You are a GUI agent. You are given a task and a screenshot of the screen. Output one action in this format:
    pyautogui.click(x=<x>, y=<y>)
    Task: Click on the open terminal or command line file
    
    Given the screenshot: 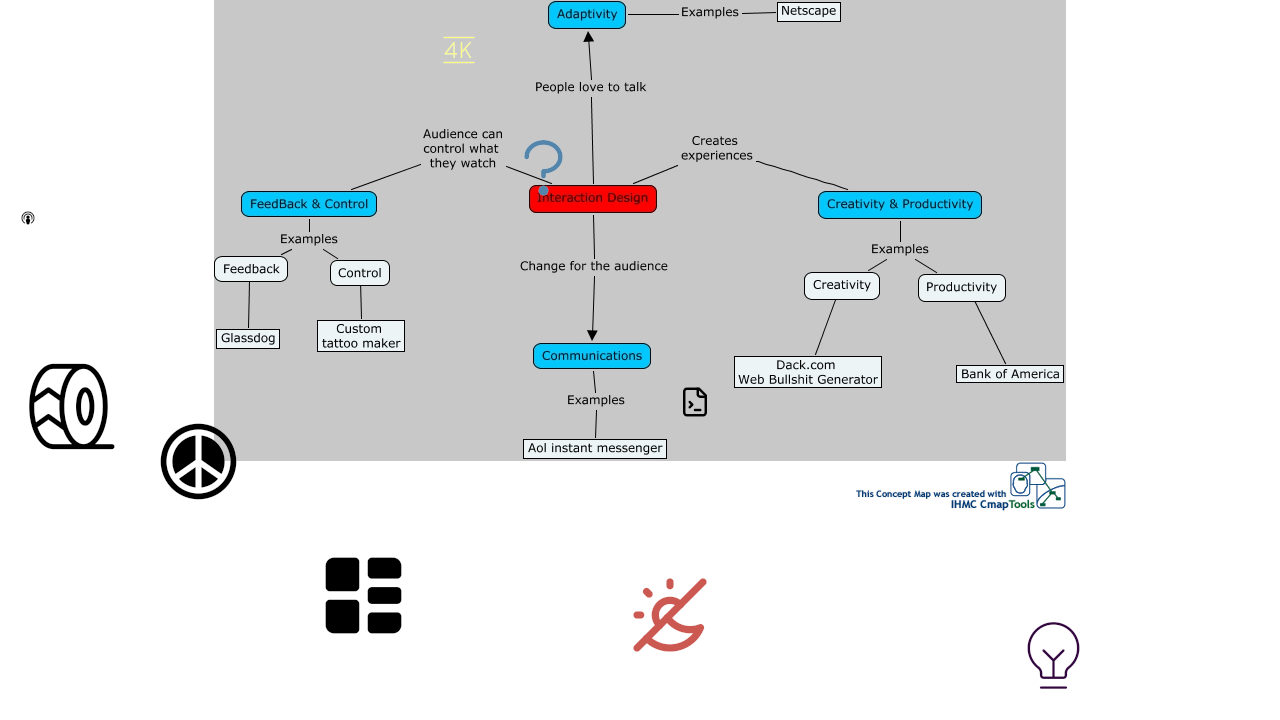 What is the action you would take?
    pyautogui.click(x=695, y=402)
    